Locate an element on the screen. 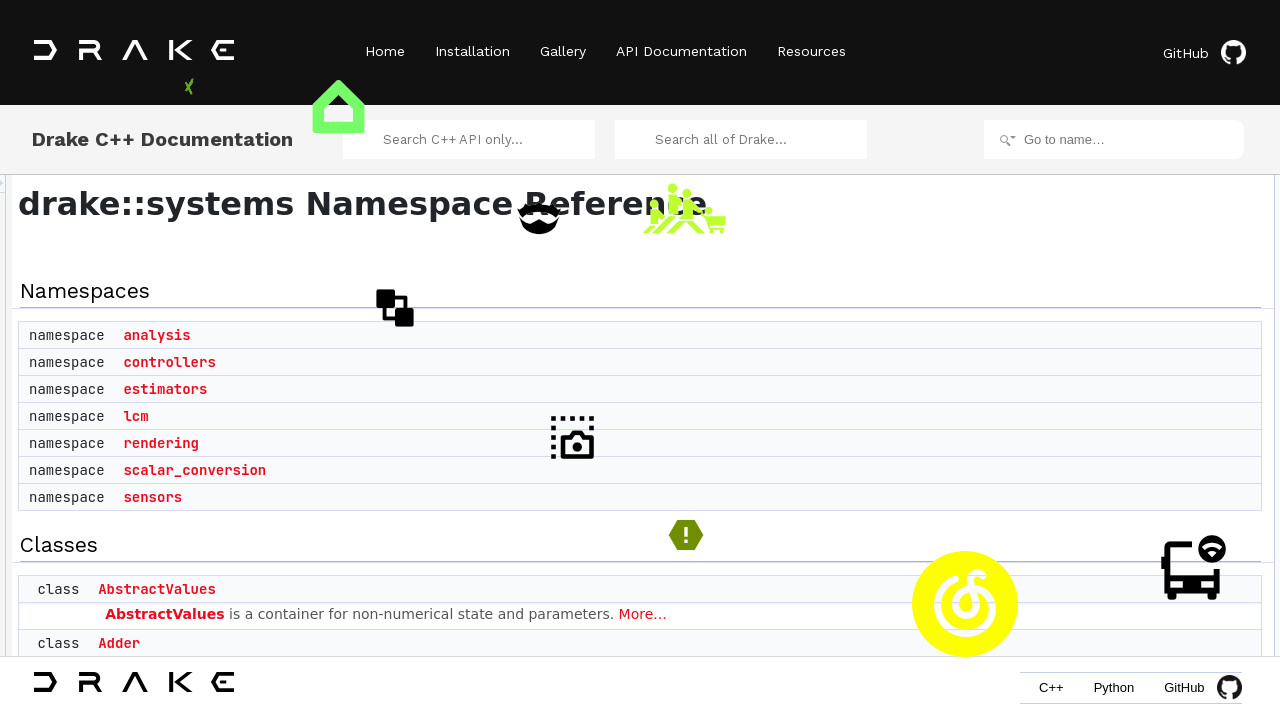 This screenshot has width=1280, height=720. open the Chedraui shopping app is located at coordinates (684, 208).